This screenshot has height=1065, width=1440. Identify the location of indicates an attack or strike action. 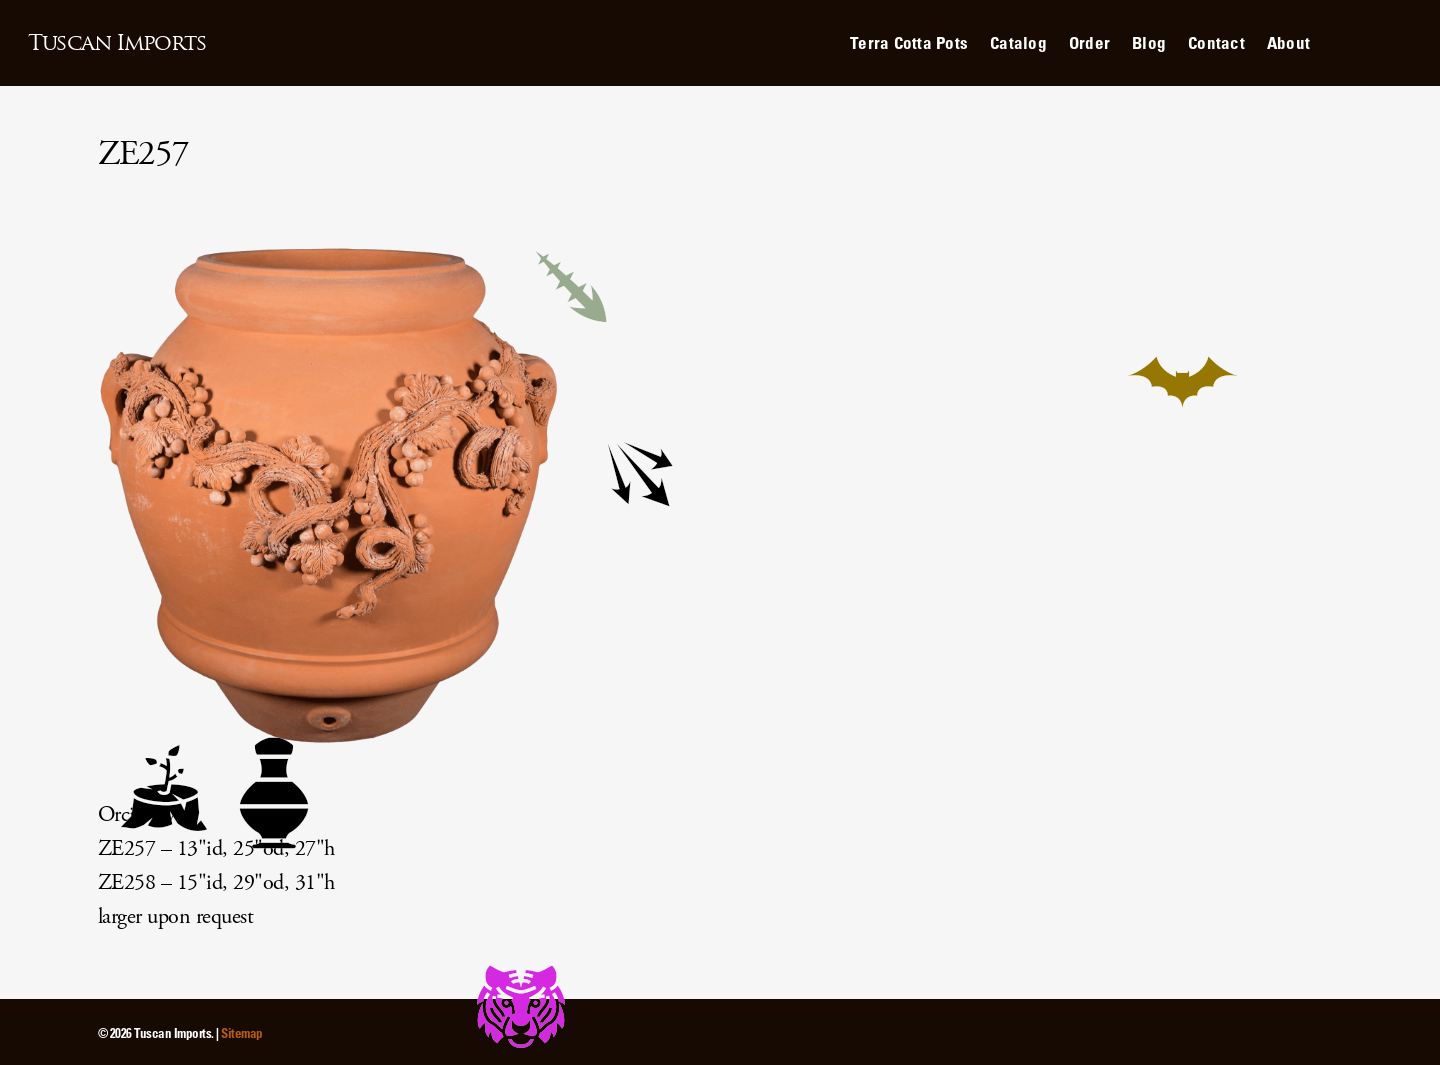
(640, 473).